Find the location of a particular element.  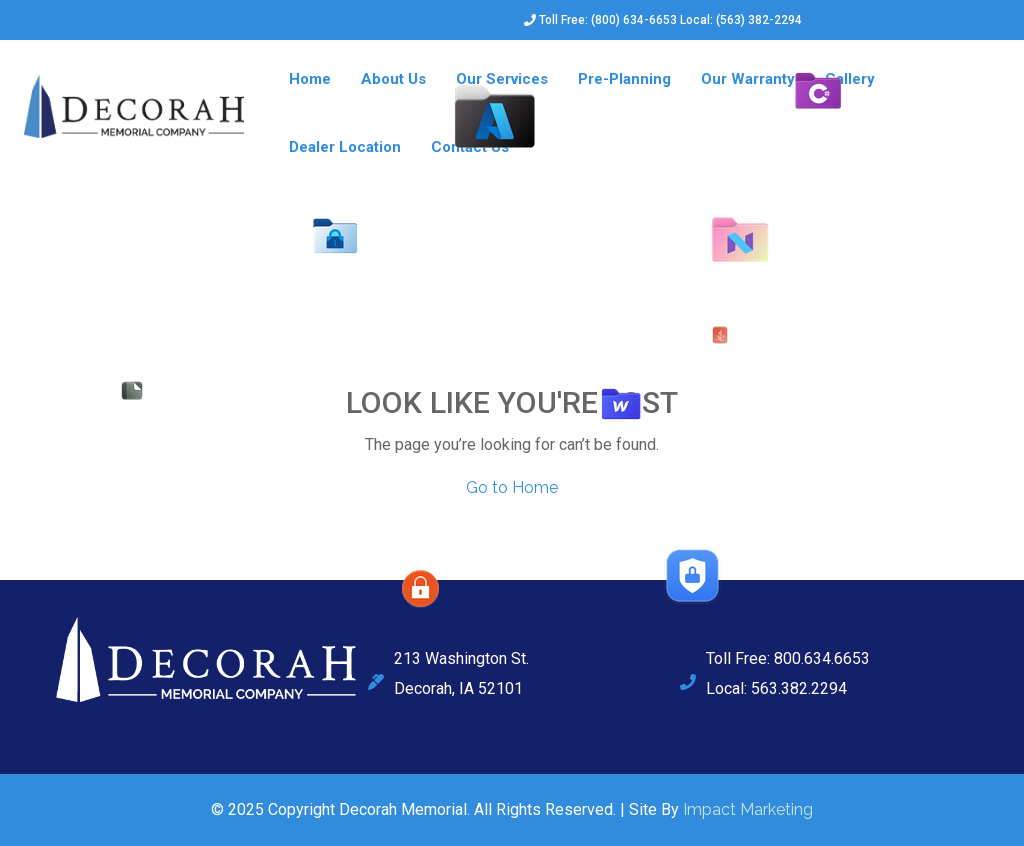

open android nougat files folder is located at coordinates (740, 241).